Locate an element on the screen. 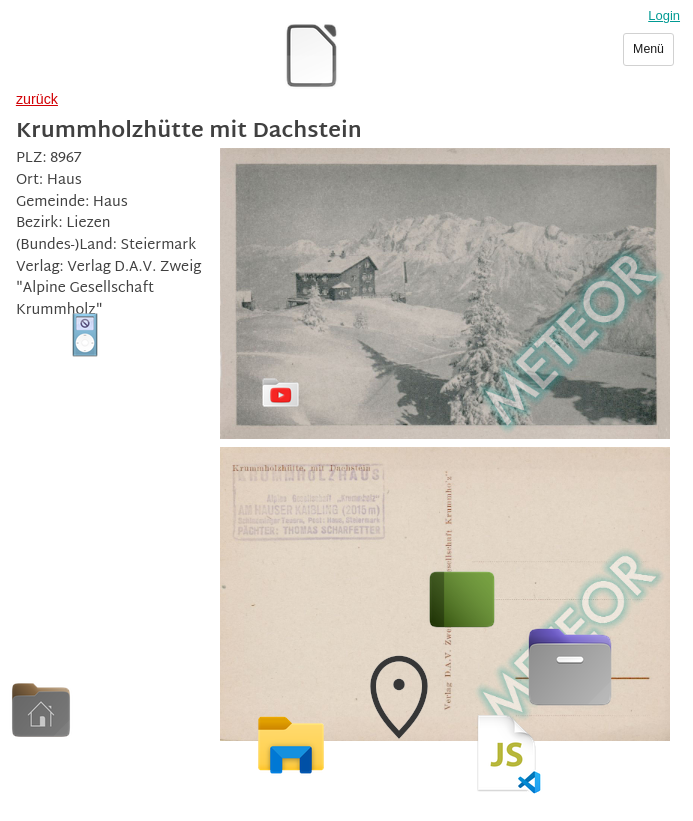 This screenshot has height=821, width=693. open windows file explorer is located at coordinates (291, 744).